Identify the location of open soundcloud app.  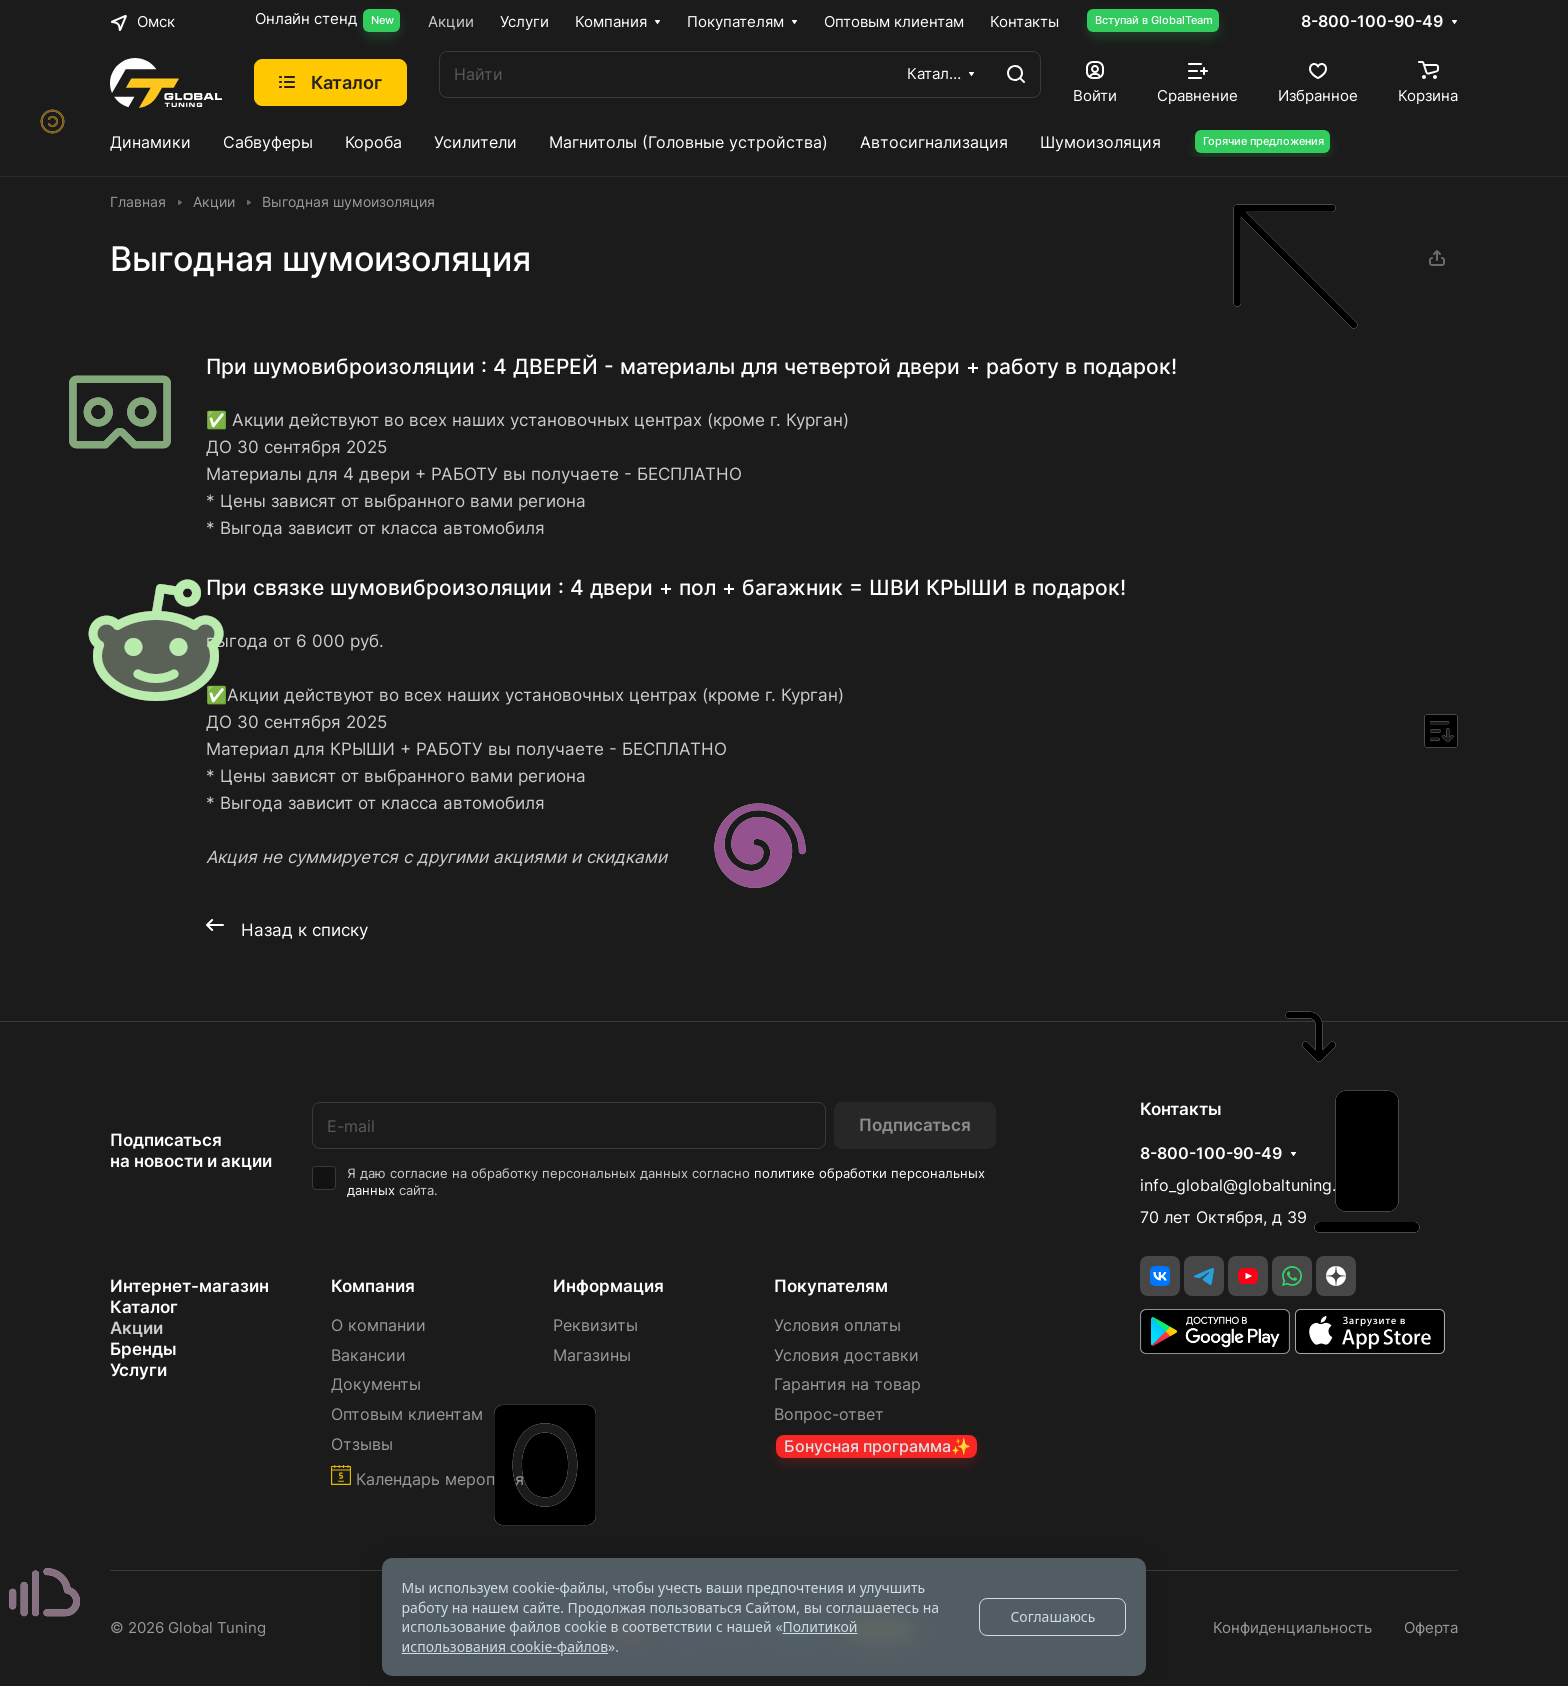
(43, 1594).